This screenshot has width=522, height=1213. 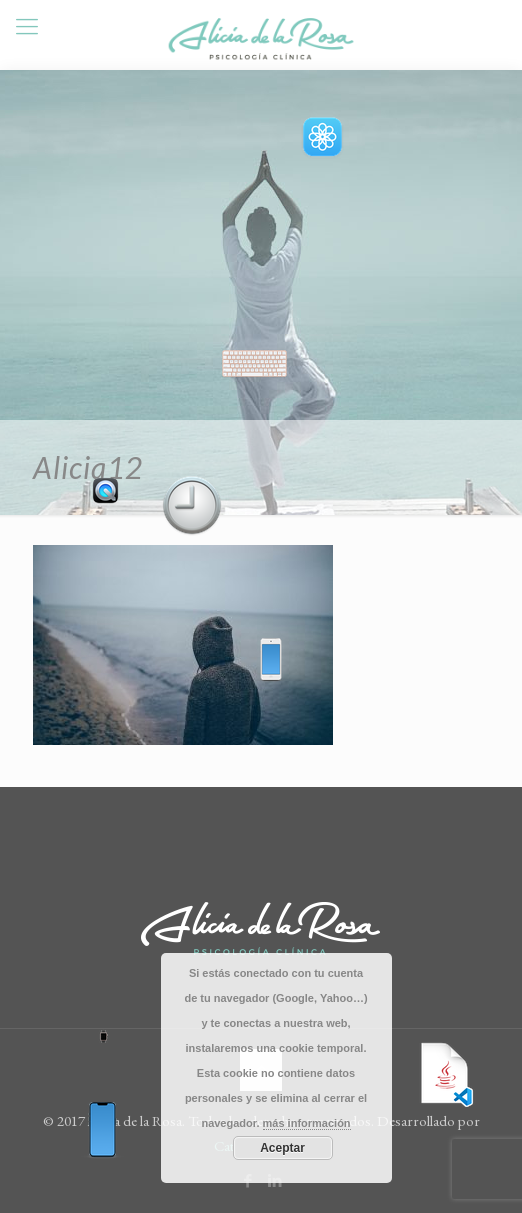 What do you see at coordinates (322, 137) in the screenshot?
I see `open graphics application settings` at bounding box center [322, 137].